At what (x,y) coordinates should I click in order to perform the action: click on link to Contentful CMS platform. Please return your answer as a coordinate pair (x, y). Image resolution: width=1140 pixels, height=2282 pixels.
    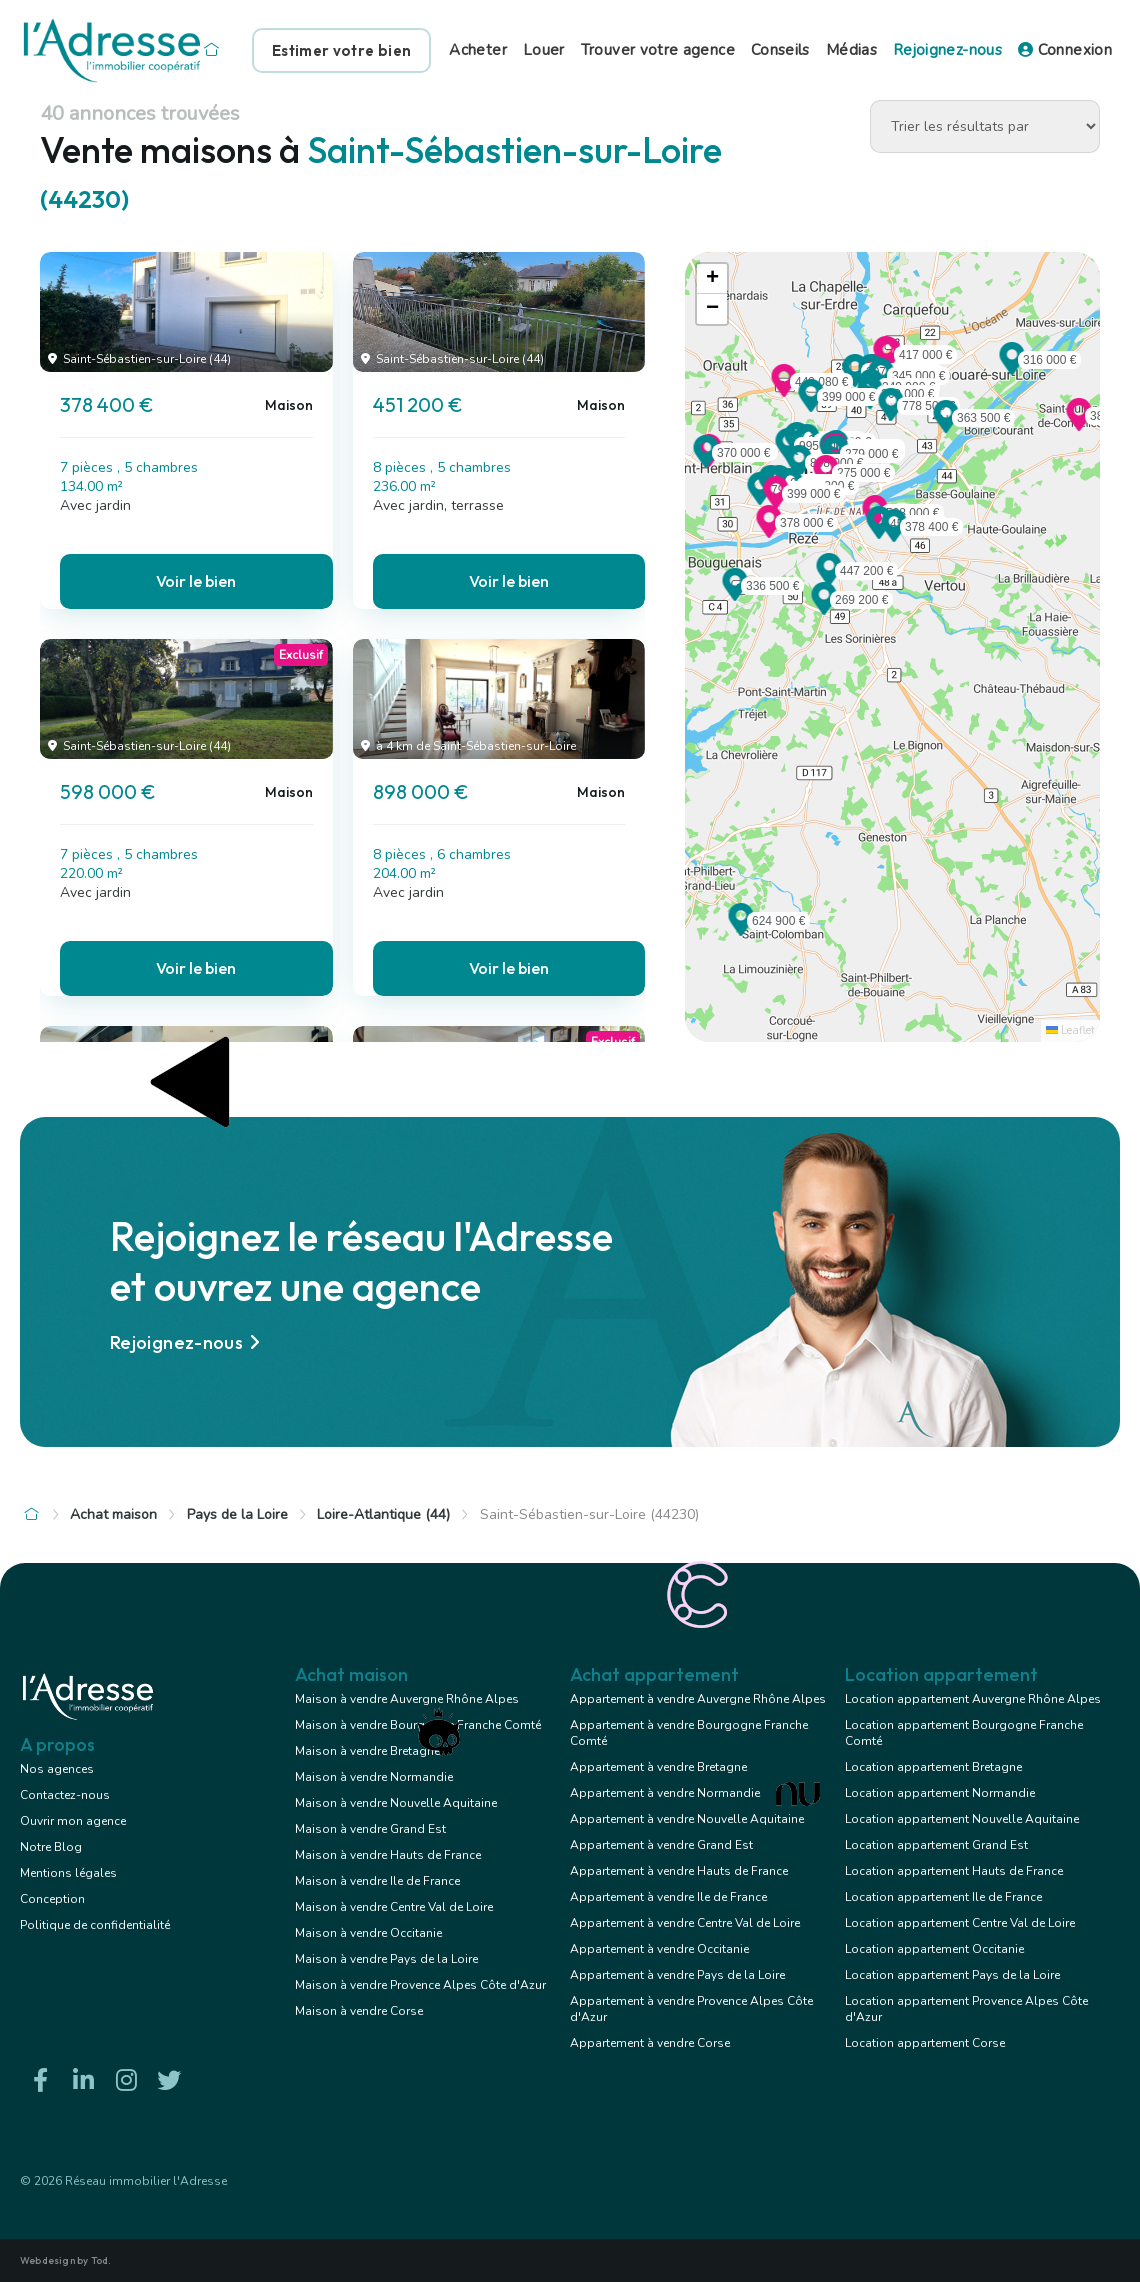
    Looking at the image, I should click on (697, 1594).